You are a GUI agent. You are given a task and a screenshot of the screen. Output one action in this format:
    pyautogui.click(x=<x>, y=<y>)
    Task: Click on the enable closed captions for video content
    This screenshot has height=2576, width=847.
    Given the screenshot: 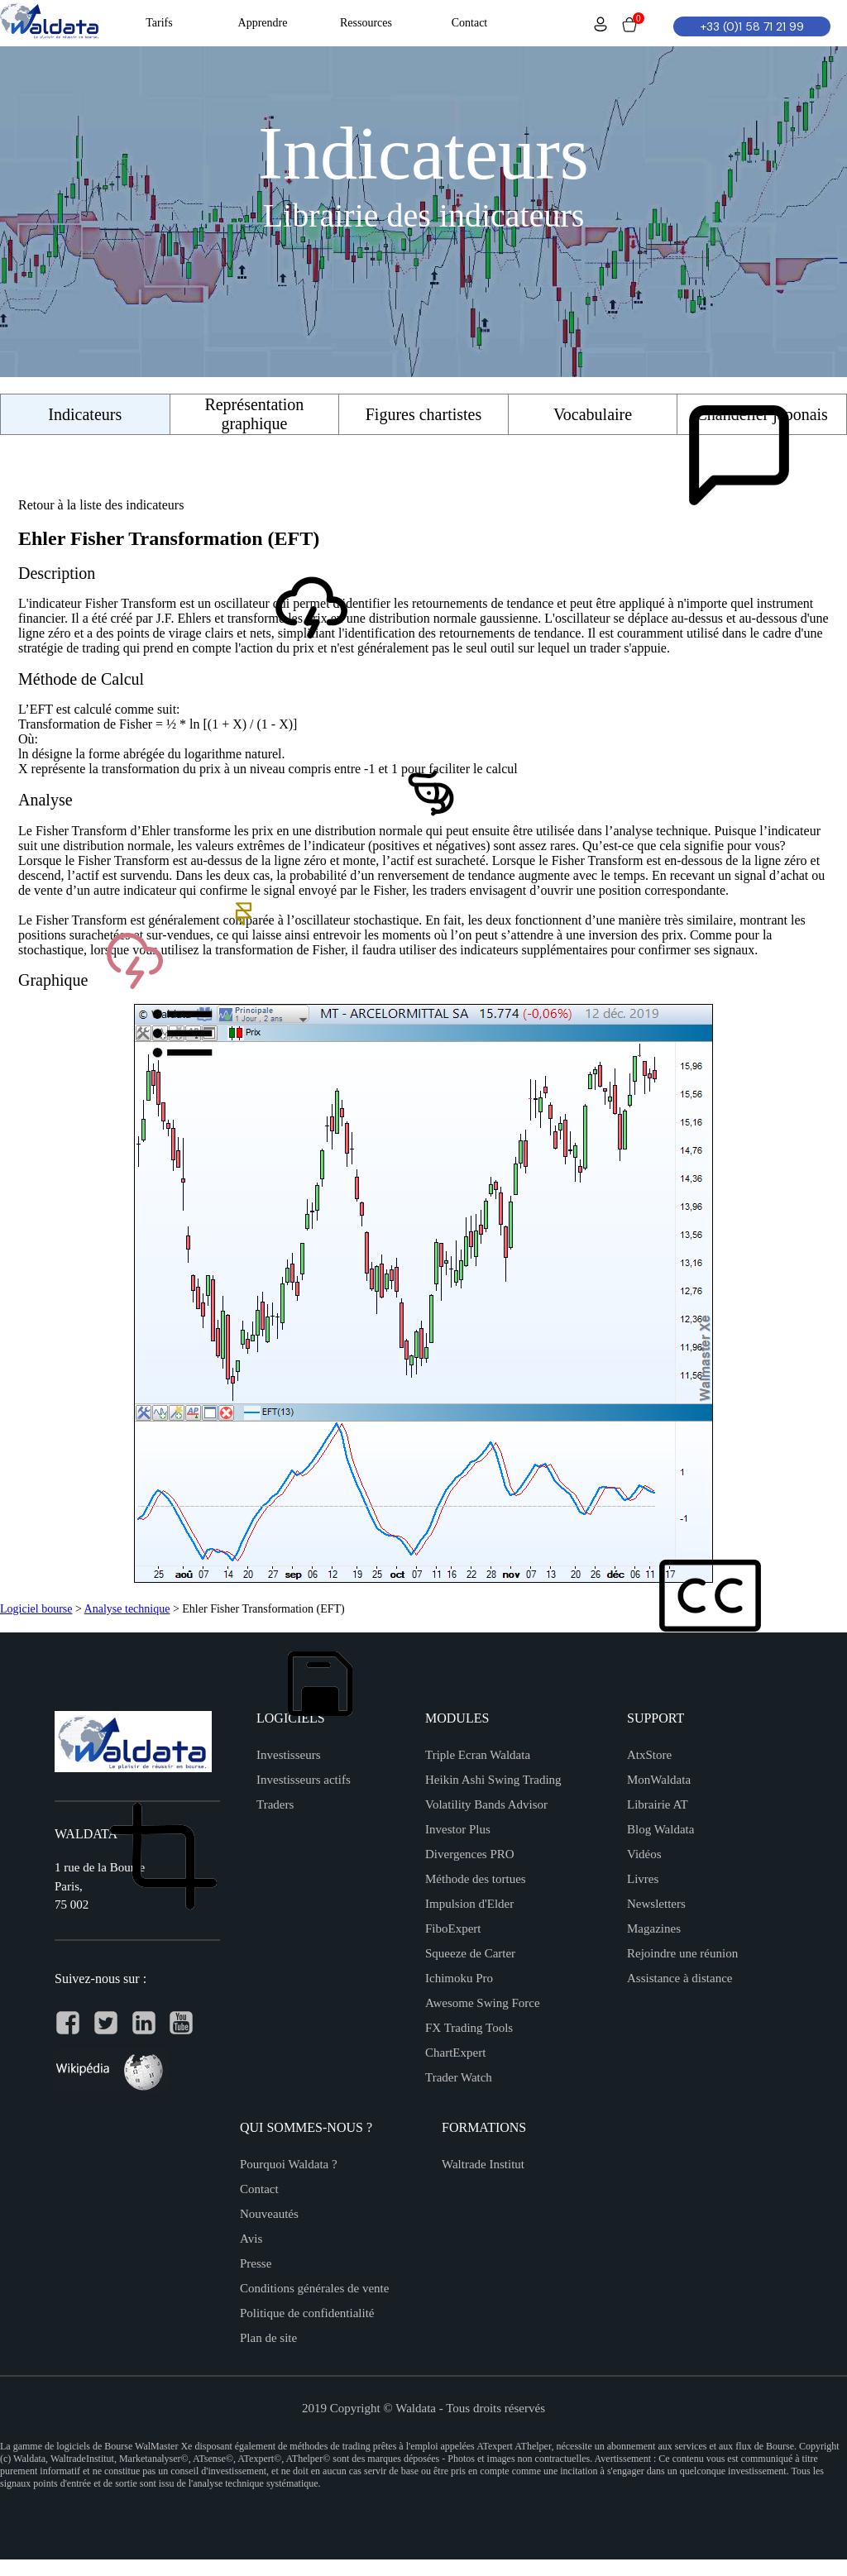 What is the action you would take?
    pyautogui.click(x=710, y=1595)
    